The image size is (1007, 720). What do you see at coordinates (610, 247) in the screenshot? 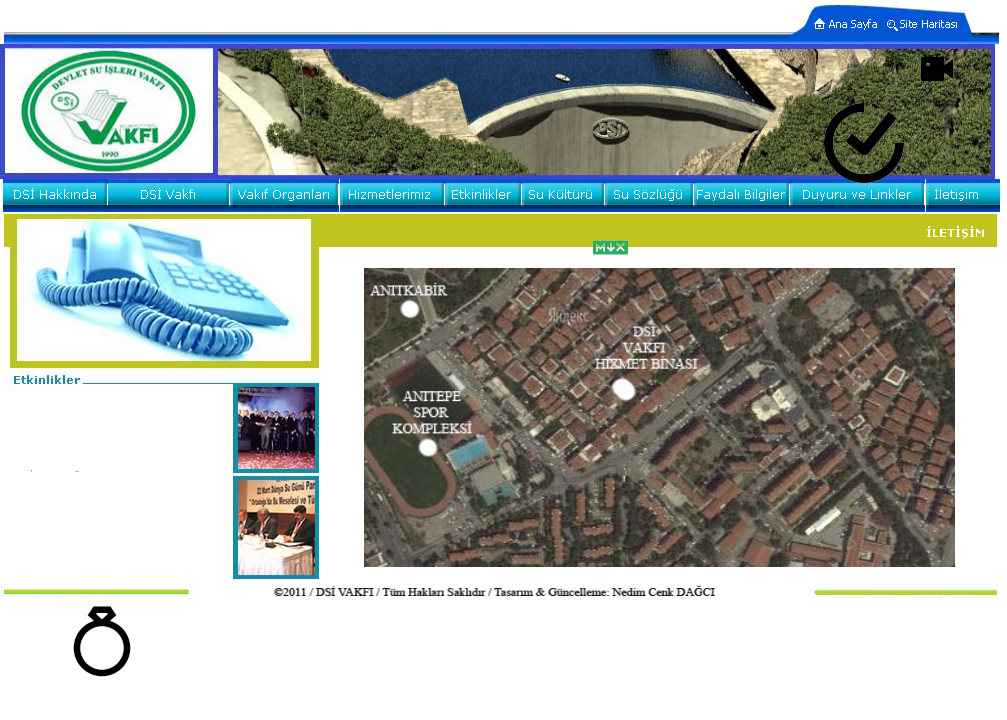
I see `MDX file format or project indicator` at bounding box center [610, 247].